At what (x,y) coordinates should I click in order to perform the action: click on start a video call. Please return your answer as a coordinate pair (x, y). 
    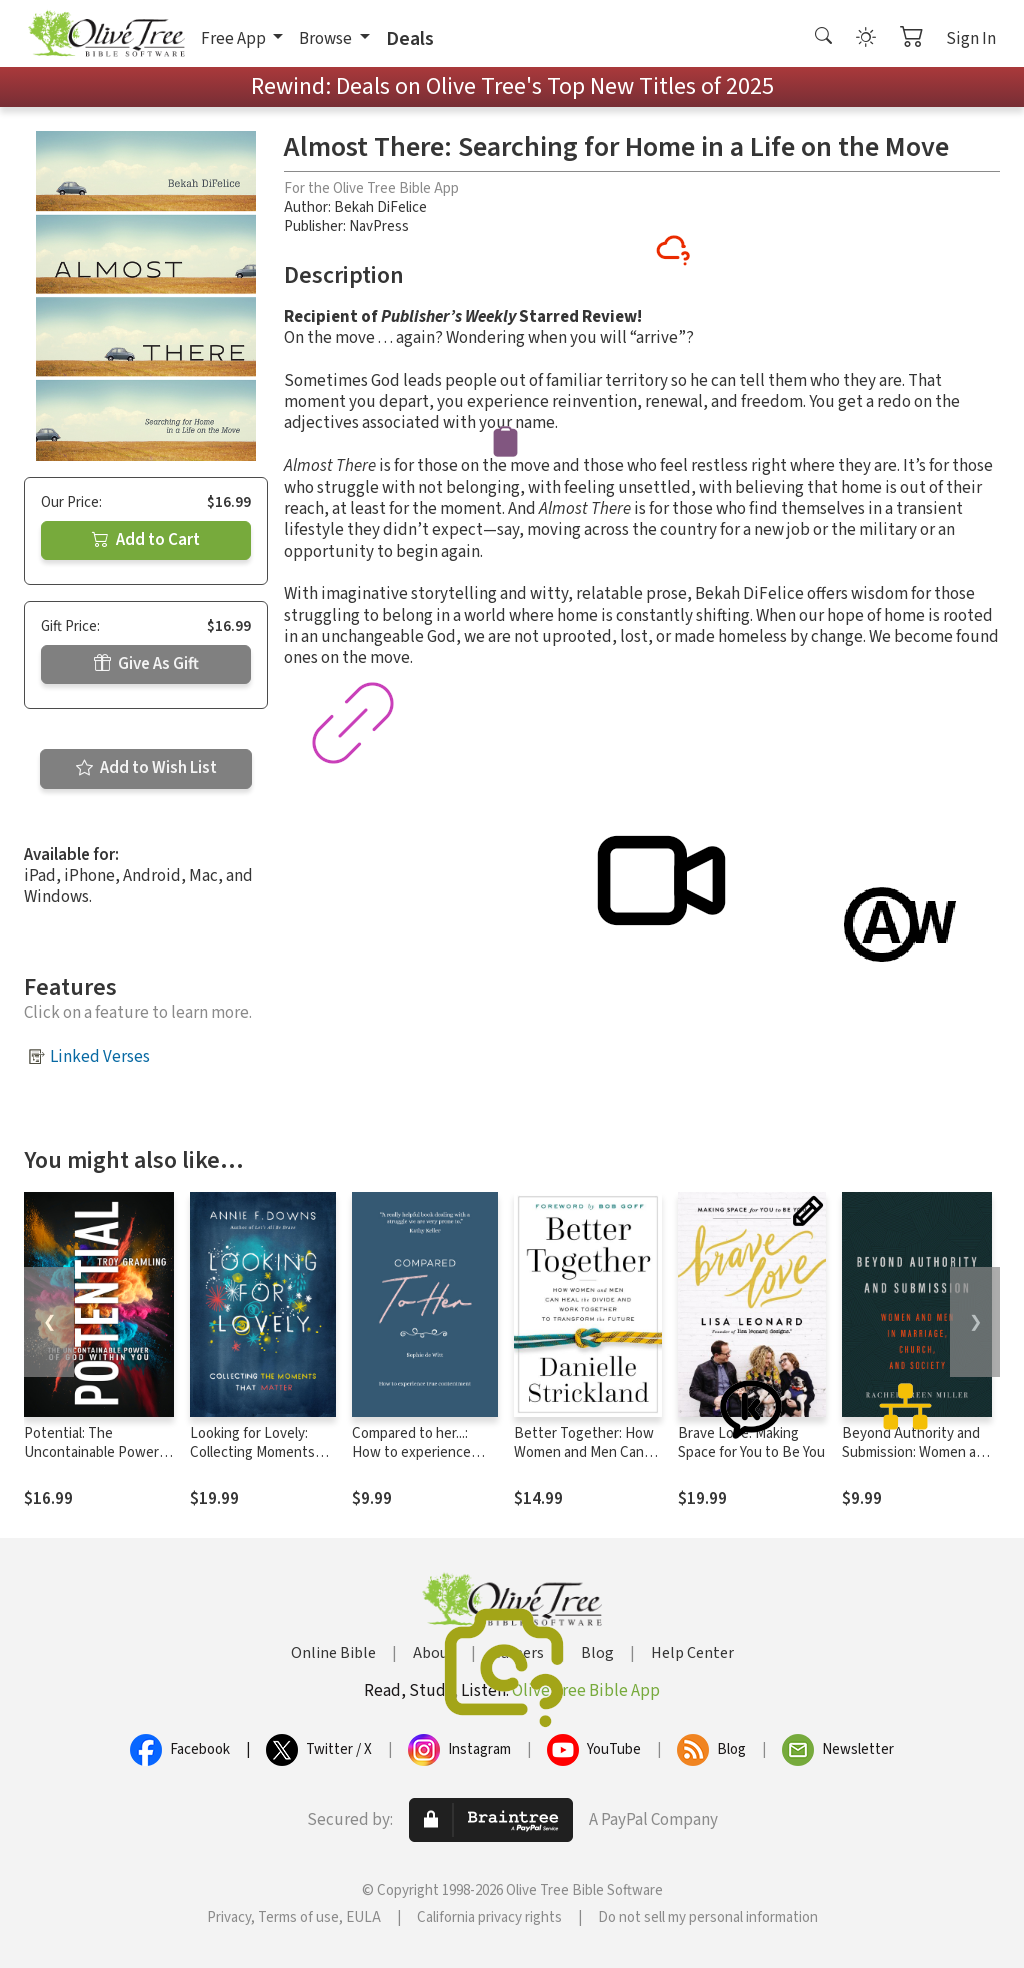
    Looking at the image, I should click on (661, 880).